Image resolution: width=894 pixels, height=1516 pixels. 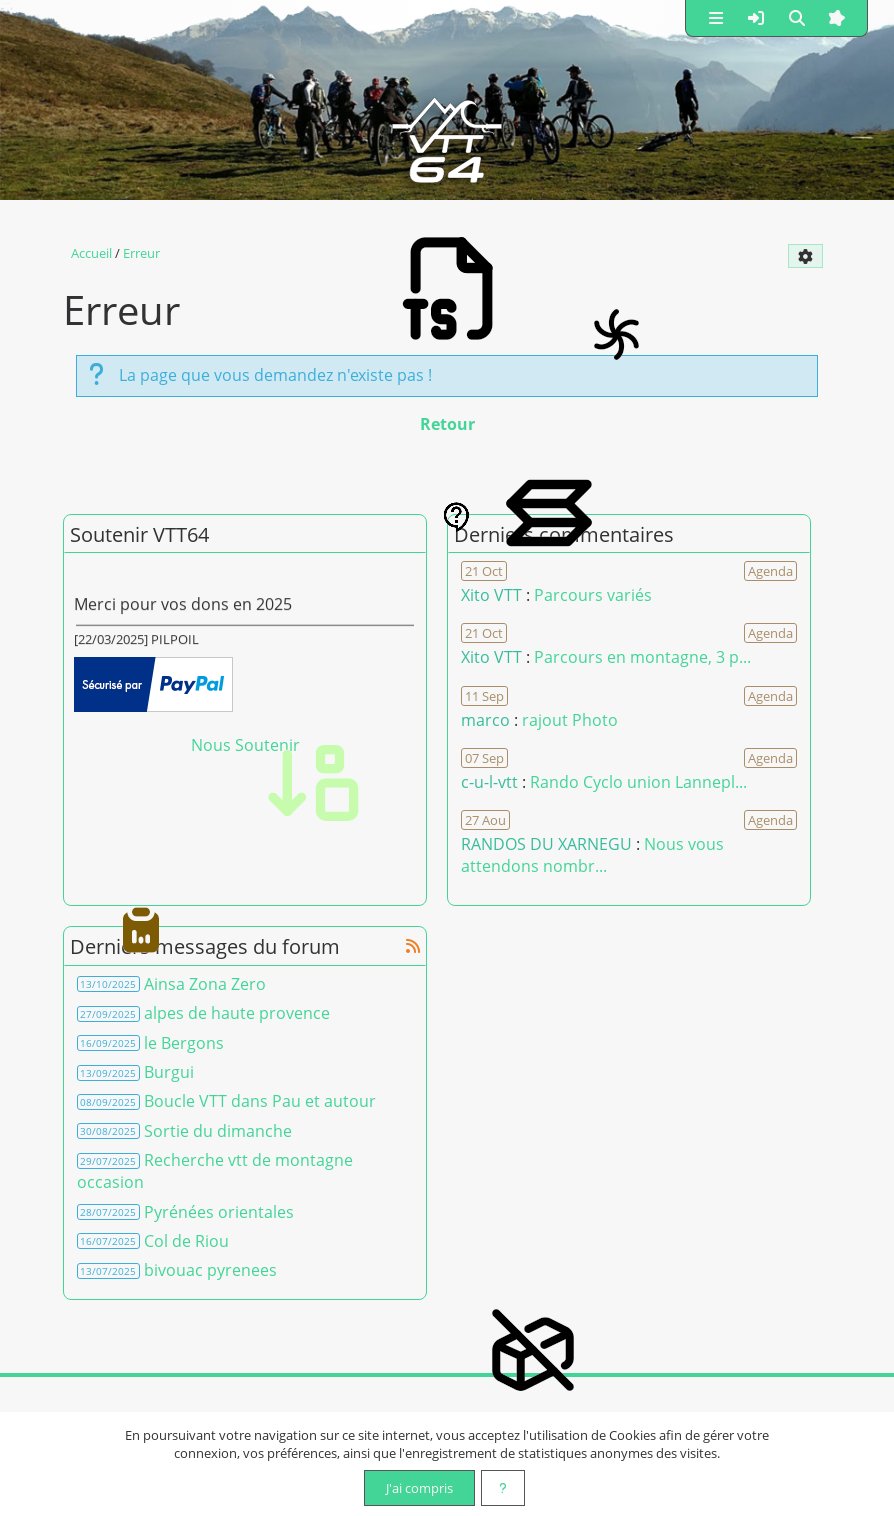 I want to click on contact customer support, so click(x=457, y=517).